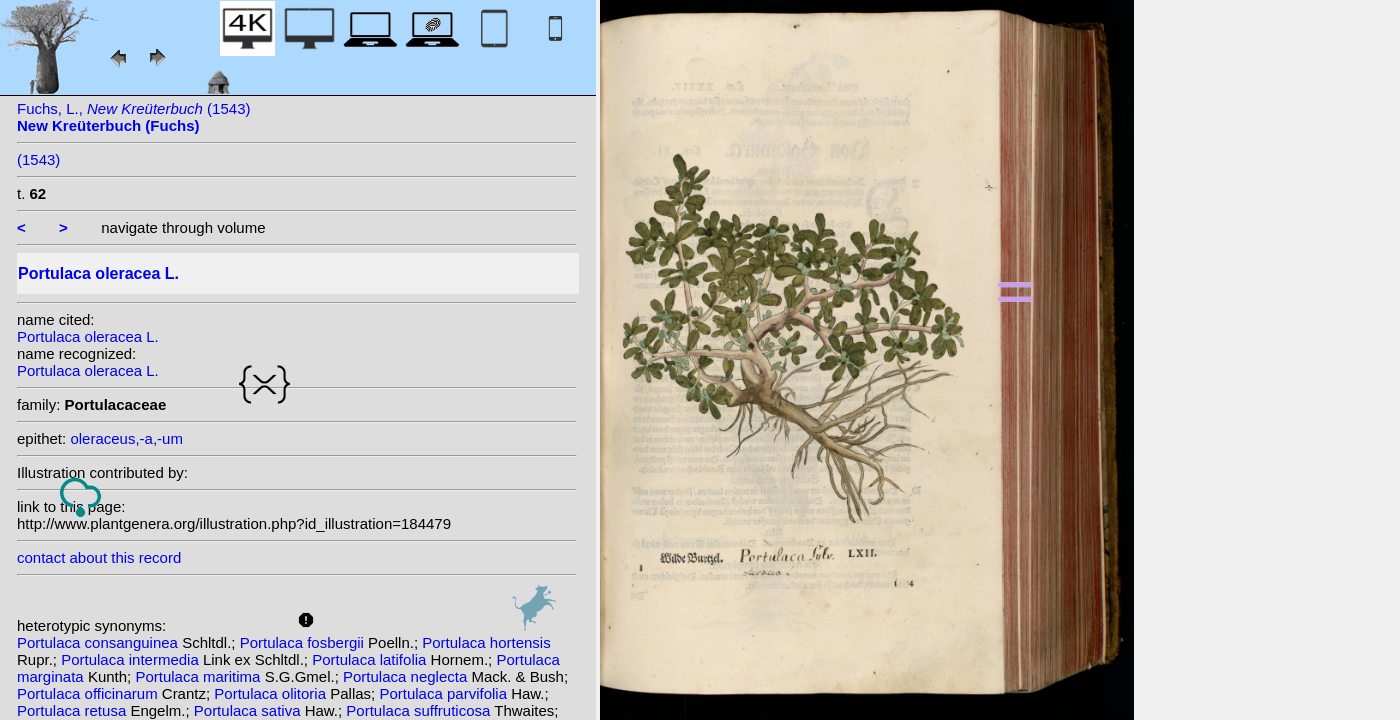 The height and width of the screenshot is (720, 1400). What do you see at coordinates (534, 607) in the screenshot?
I see `open swisscows search engine` at bounding box center [534, 607].